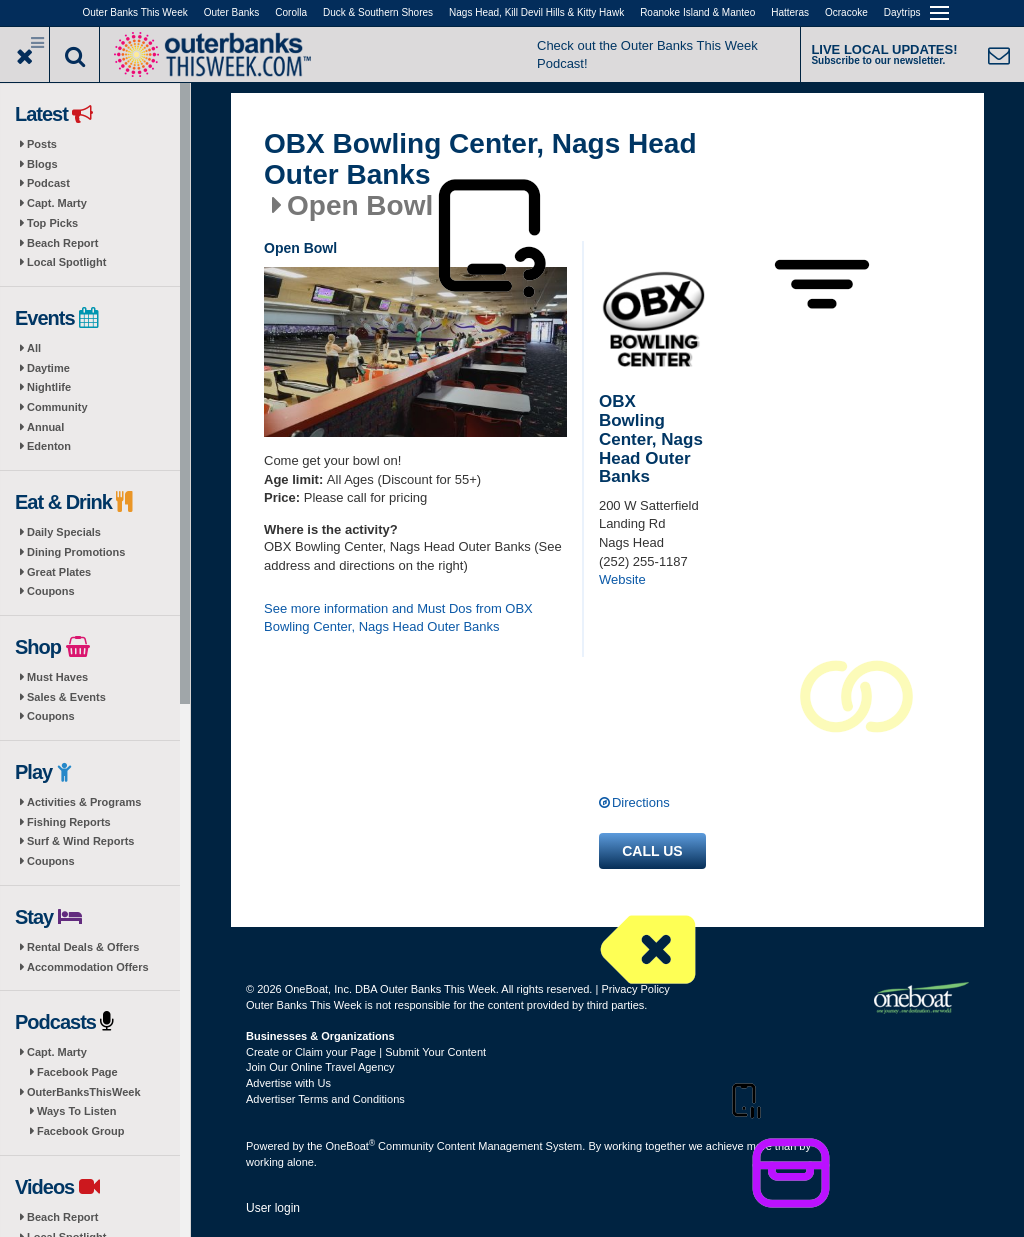 The width and height of the screenshot is (1024, 1237). What do you see at coordinates (646, 949) in the screenshot?
I see `delete the previous character` at bounding box center [646, 949].